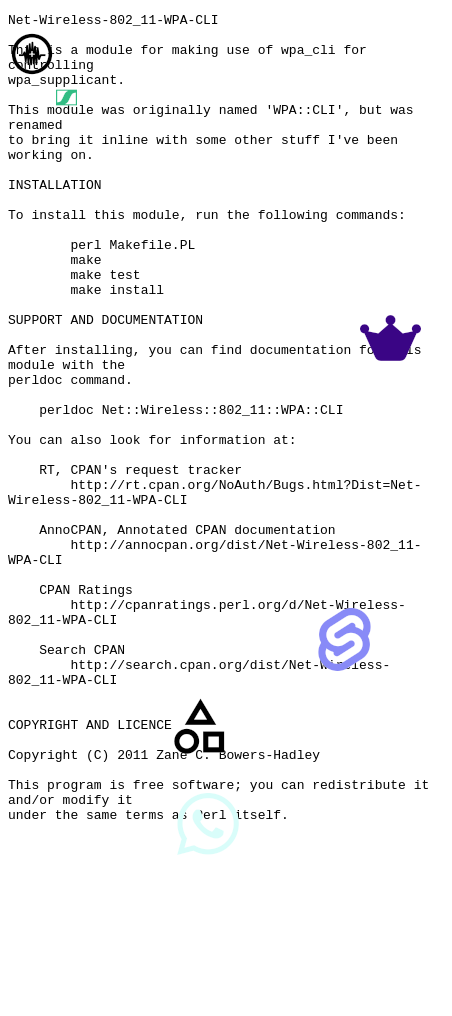  Describe the element at coordinates (208, 824) in the screenshot. I see `open whatsapp messaging app` at that location.